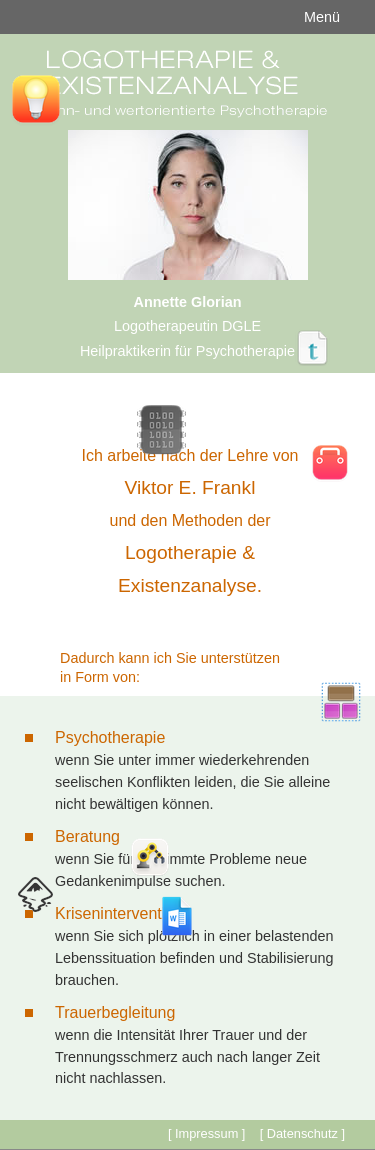  I want to click on open gnome builder development environment, so click(150, 857).